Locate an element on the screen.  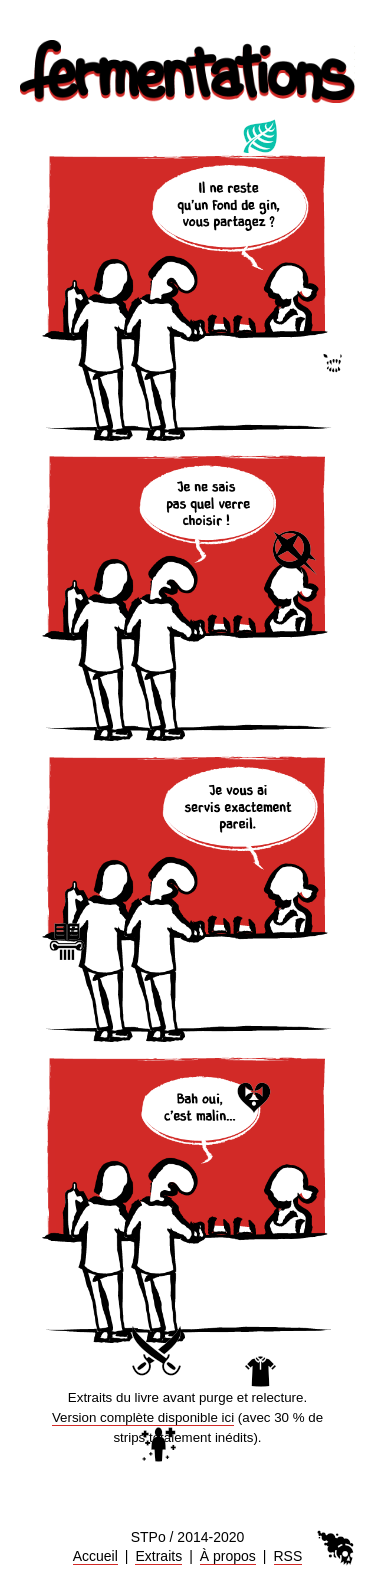
indicates a critical hit or special attack is located at coordinates (294, 552).